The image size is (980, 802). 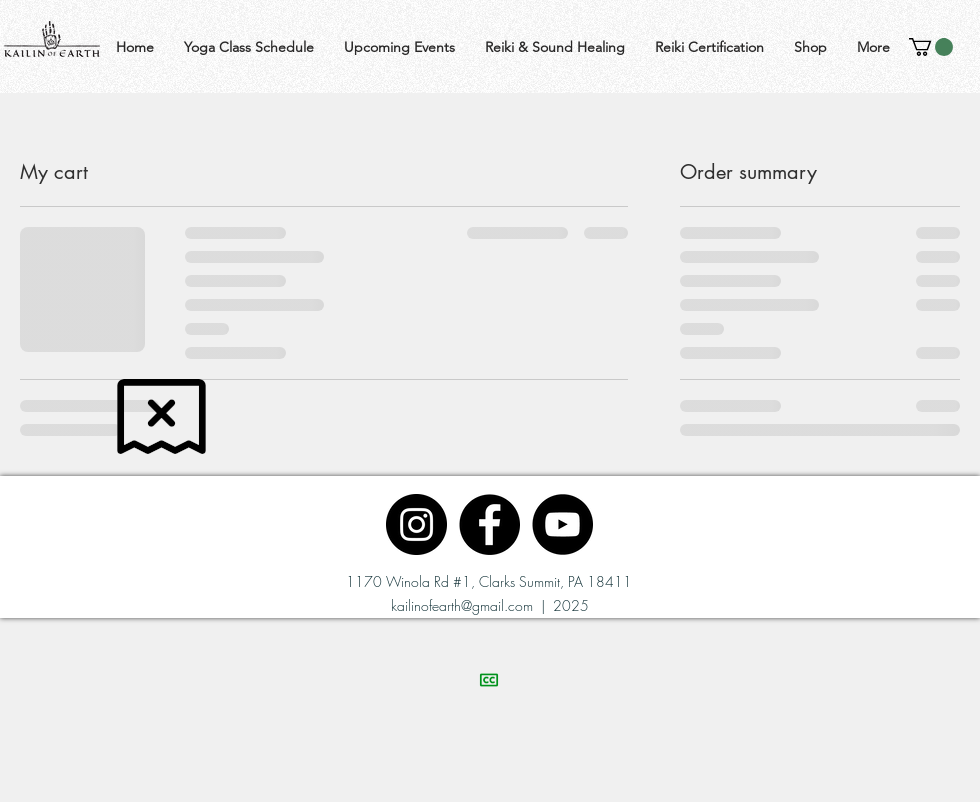 I want to click on enable closed captions for video content, so click(x=489, y=680).